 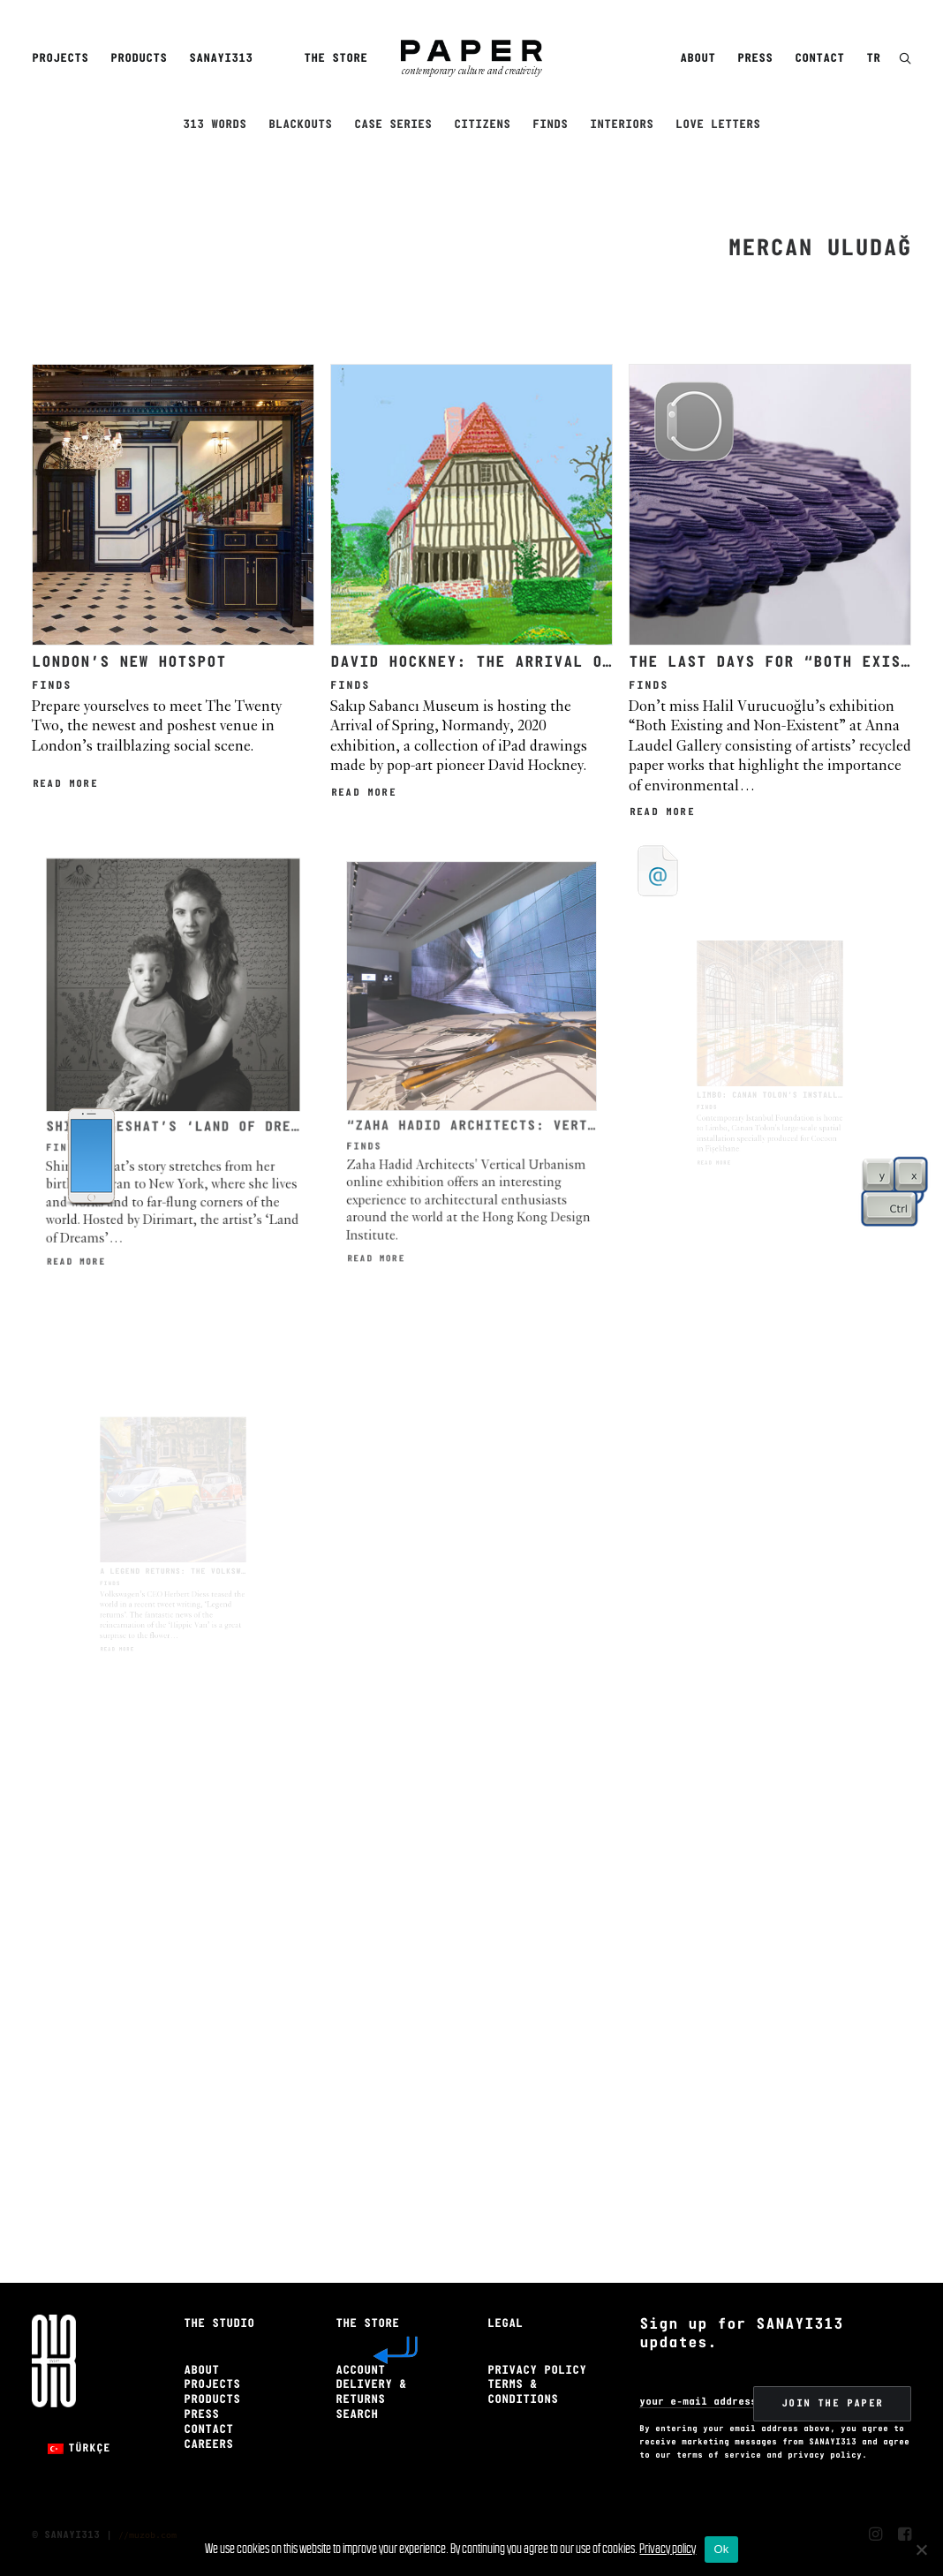 What do you see at coordinates (694, 421) in the screenshot?
I see `open the Apple Watch companion app` at bounding box center [694, 421].